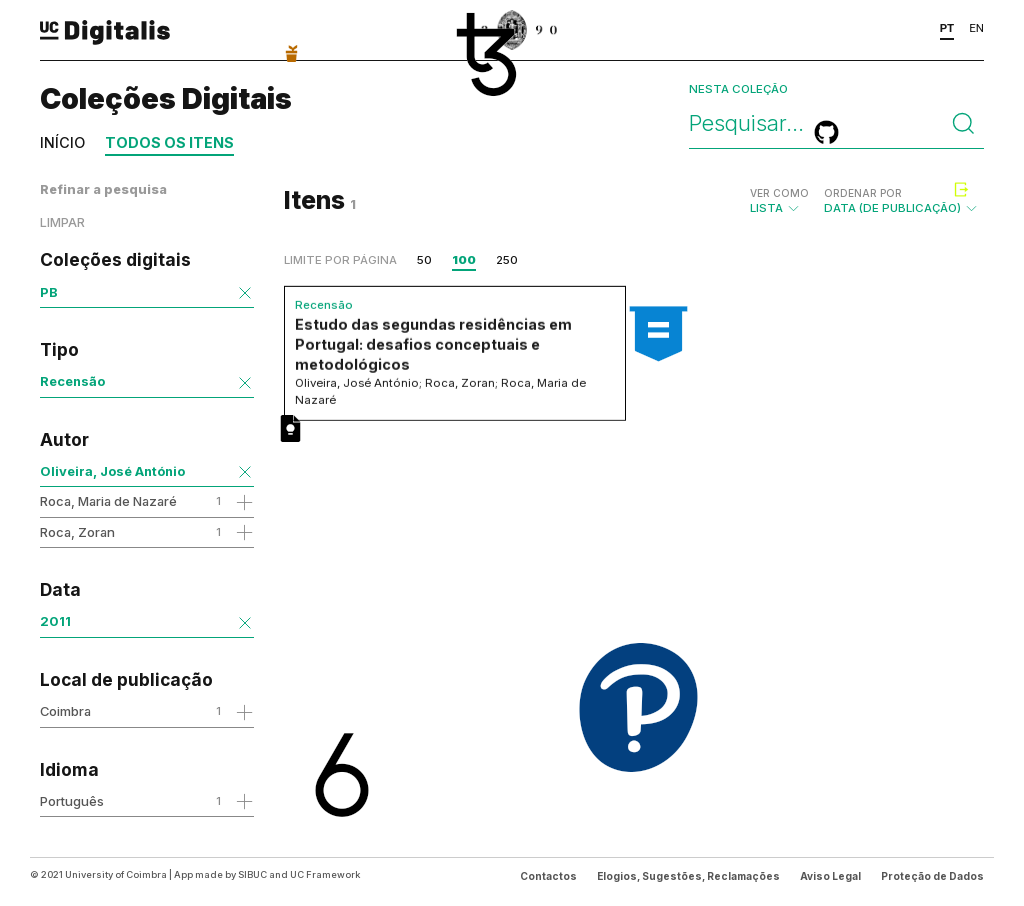 The image size is (1024, 906). I want to click on log out of your account, so click(960, 189).